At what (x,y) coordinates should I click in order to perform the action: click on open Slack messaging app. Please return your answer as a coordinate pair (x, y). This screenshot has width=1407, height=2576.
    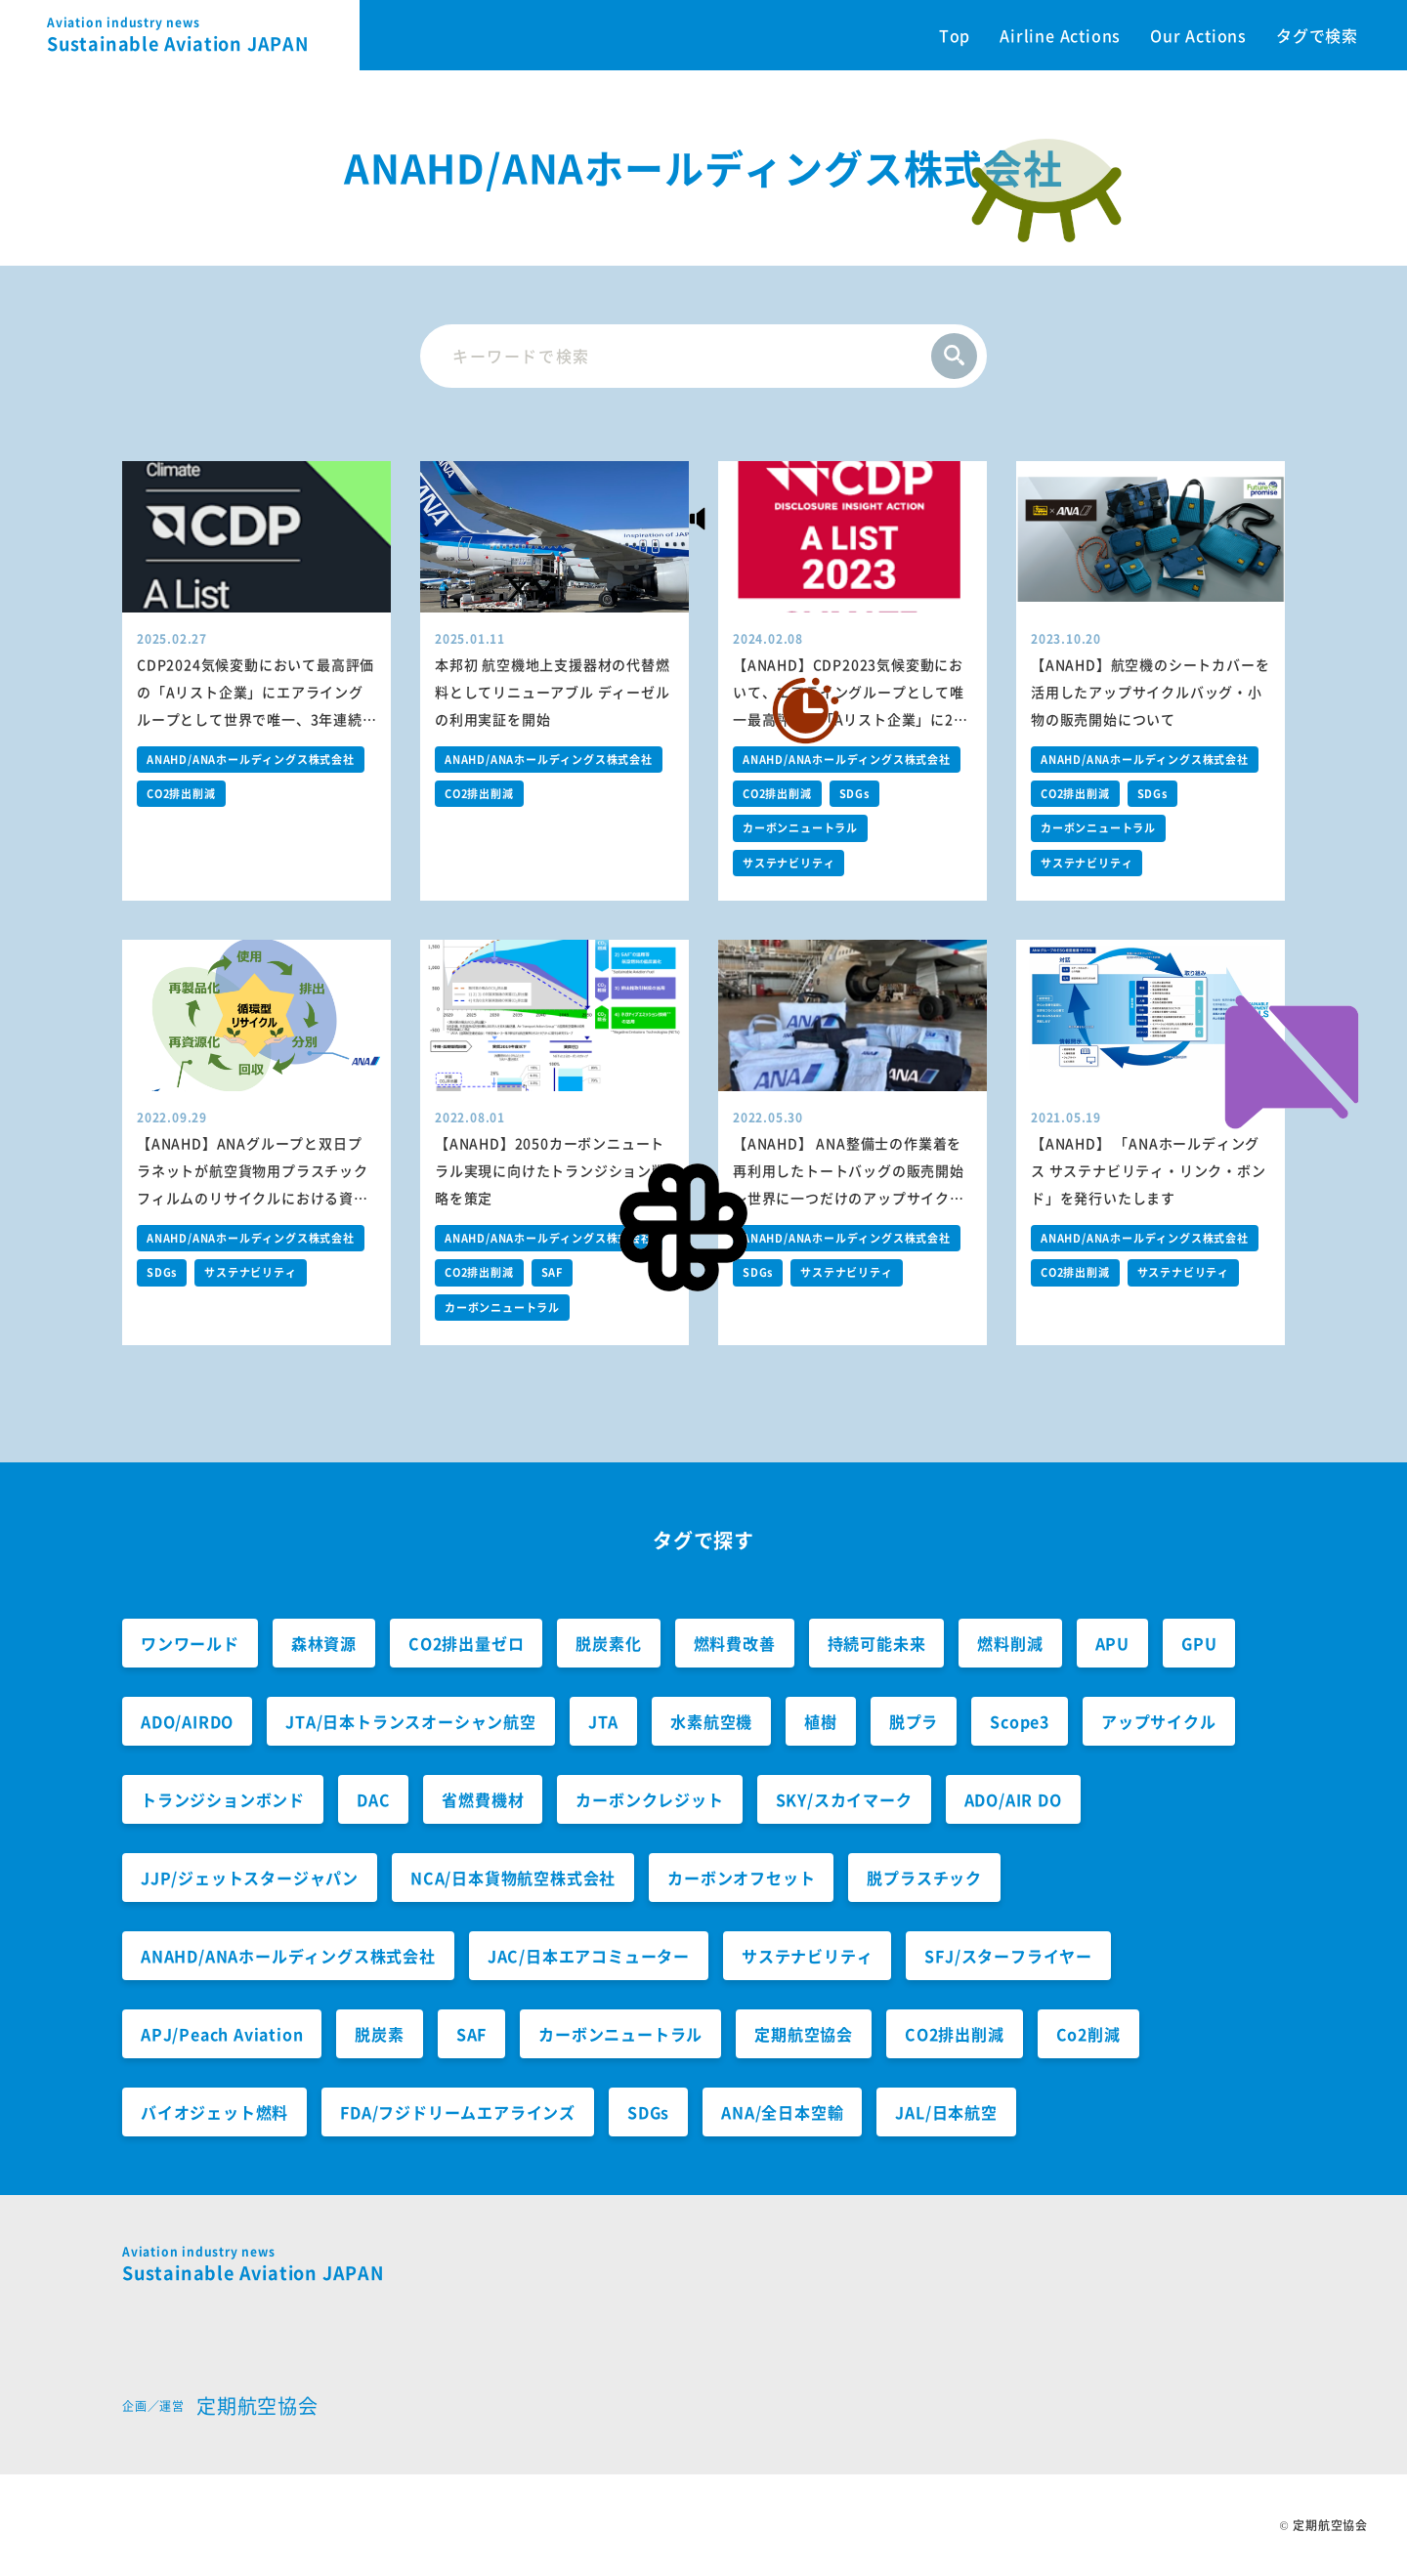
    Looking at the image, I should click on (683, 1227).